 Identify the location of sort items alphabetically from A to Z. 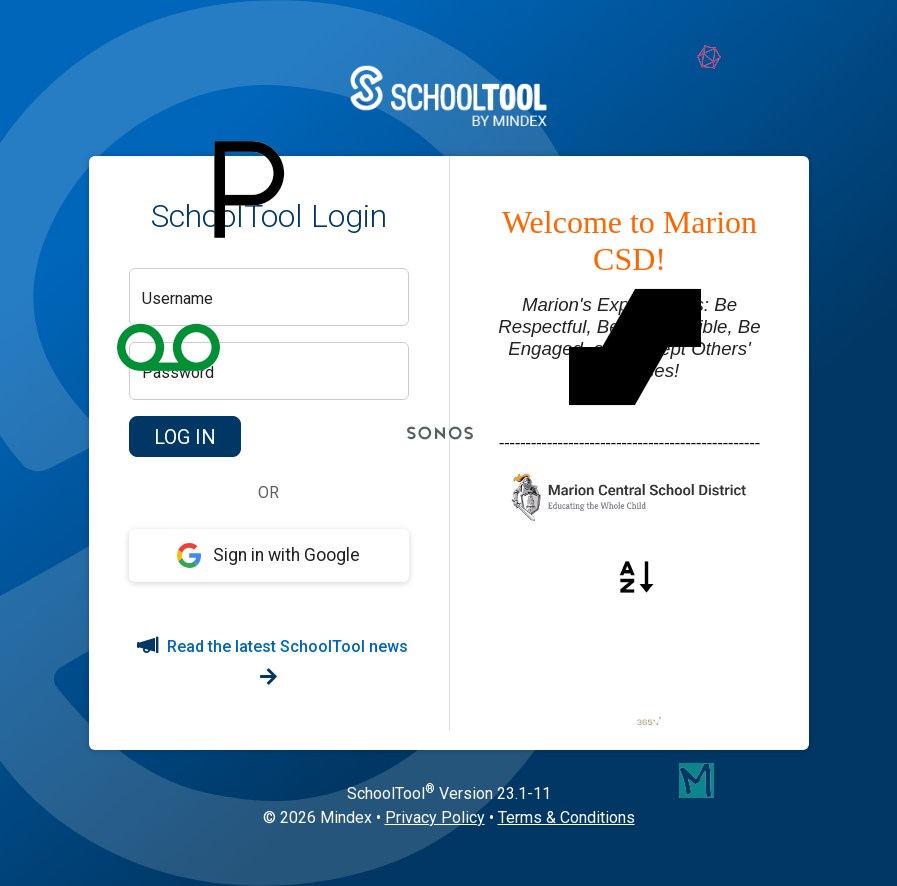
(636, 577).